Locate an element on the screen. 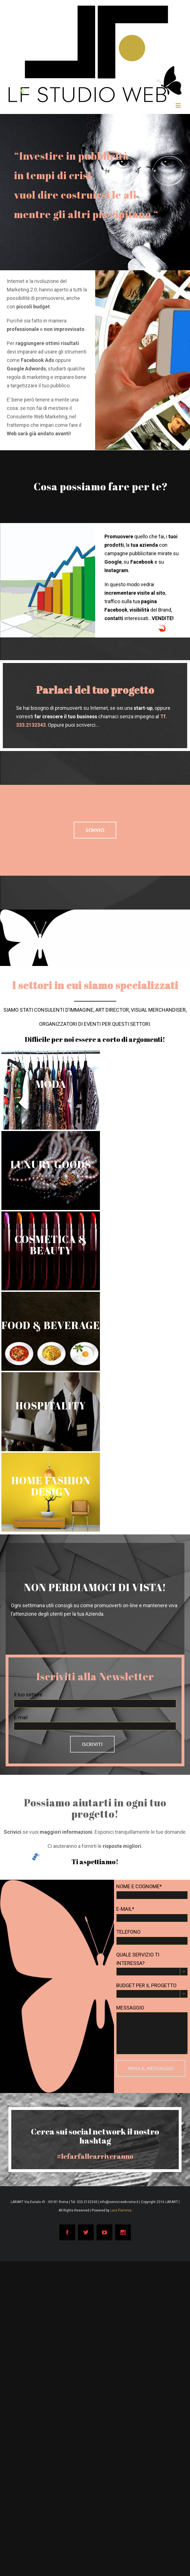  cobra character or enemy type in a game is located at coordinates (22, 91).